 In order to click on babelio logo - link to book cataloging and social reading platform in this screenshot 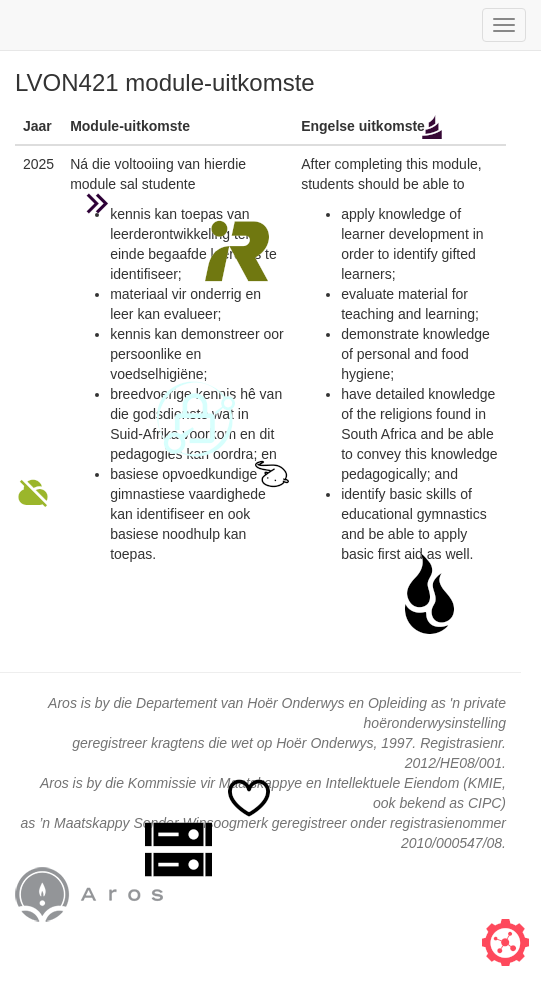, I will do `click(432, 127)`.